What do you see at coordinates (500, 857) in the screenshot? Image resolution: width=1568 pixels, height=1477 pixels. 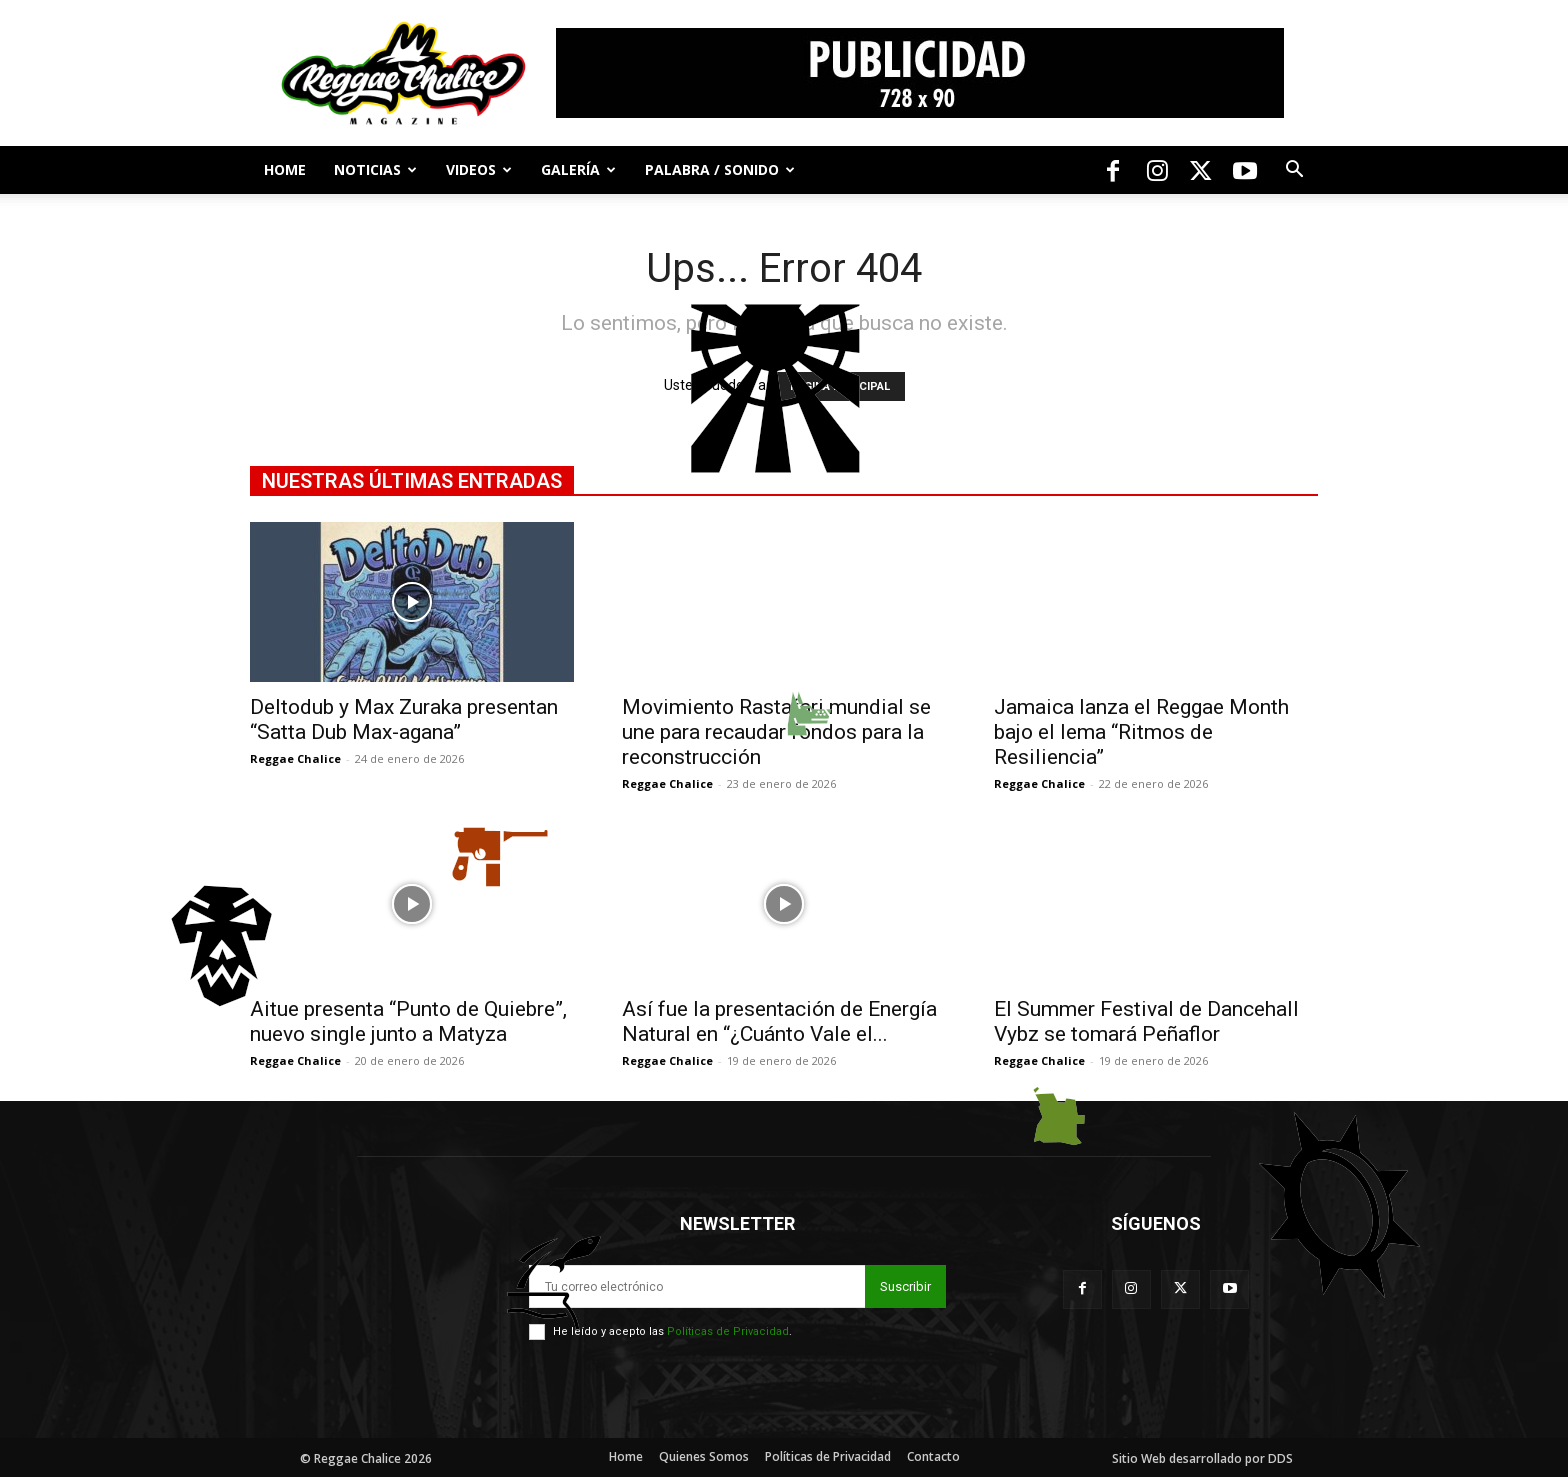 I see `select weapon or firearm in game inventory` at bounding box center [500, 857].